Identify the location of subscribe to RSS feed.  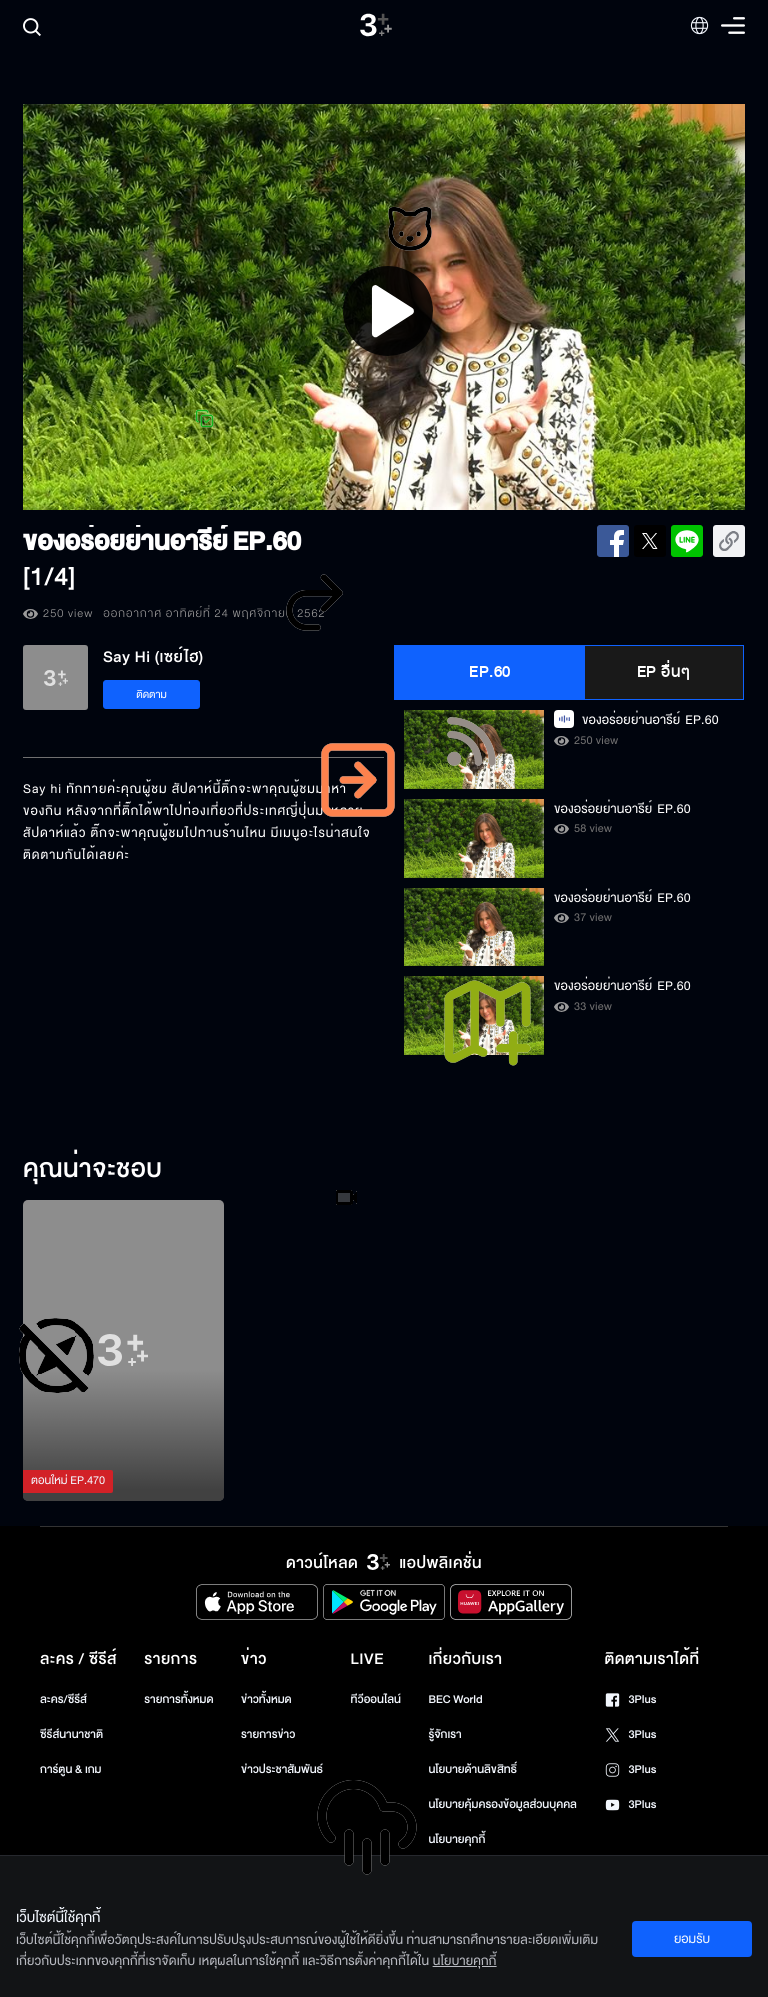
(471, 741).